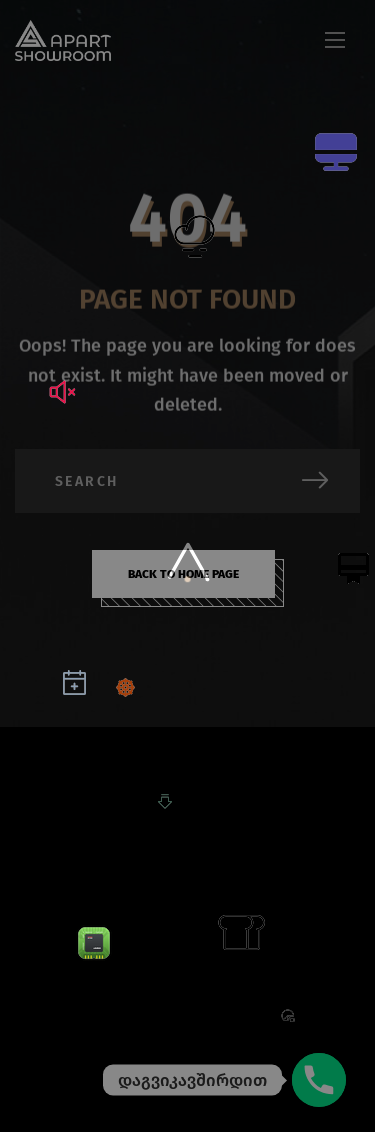 The width and height of the screenshot is (375, 1132). I want to click on view football or sports content, so click(288, 1016).